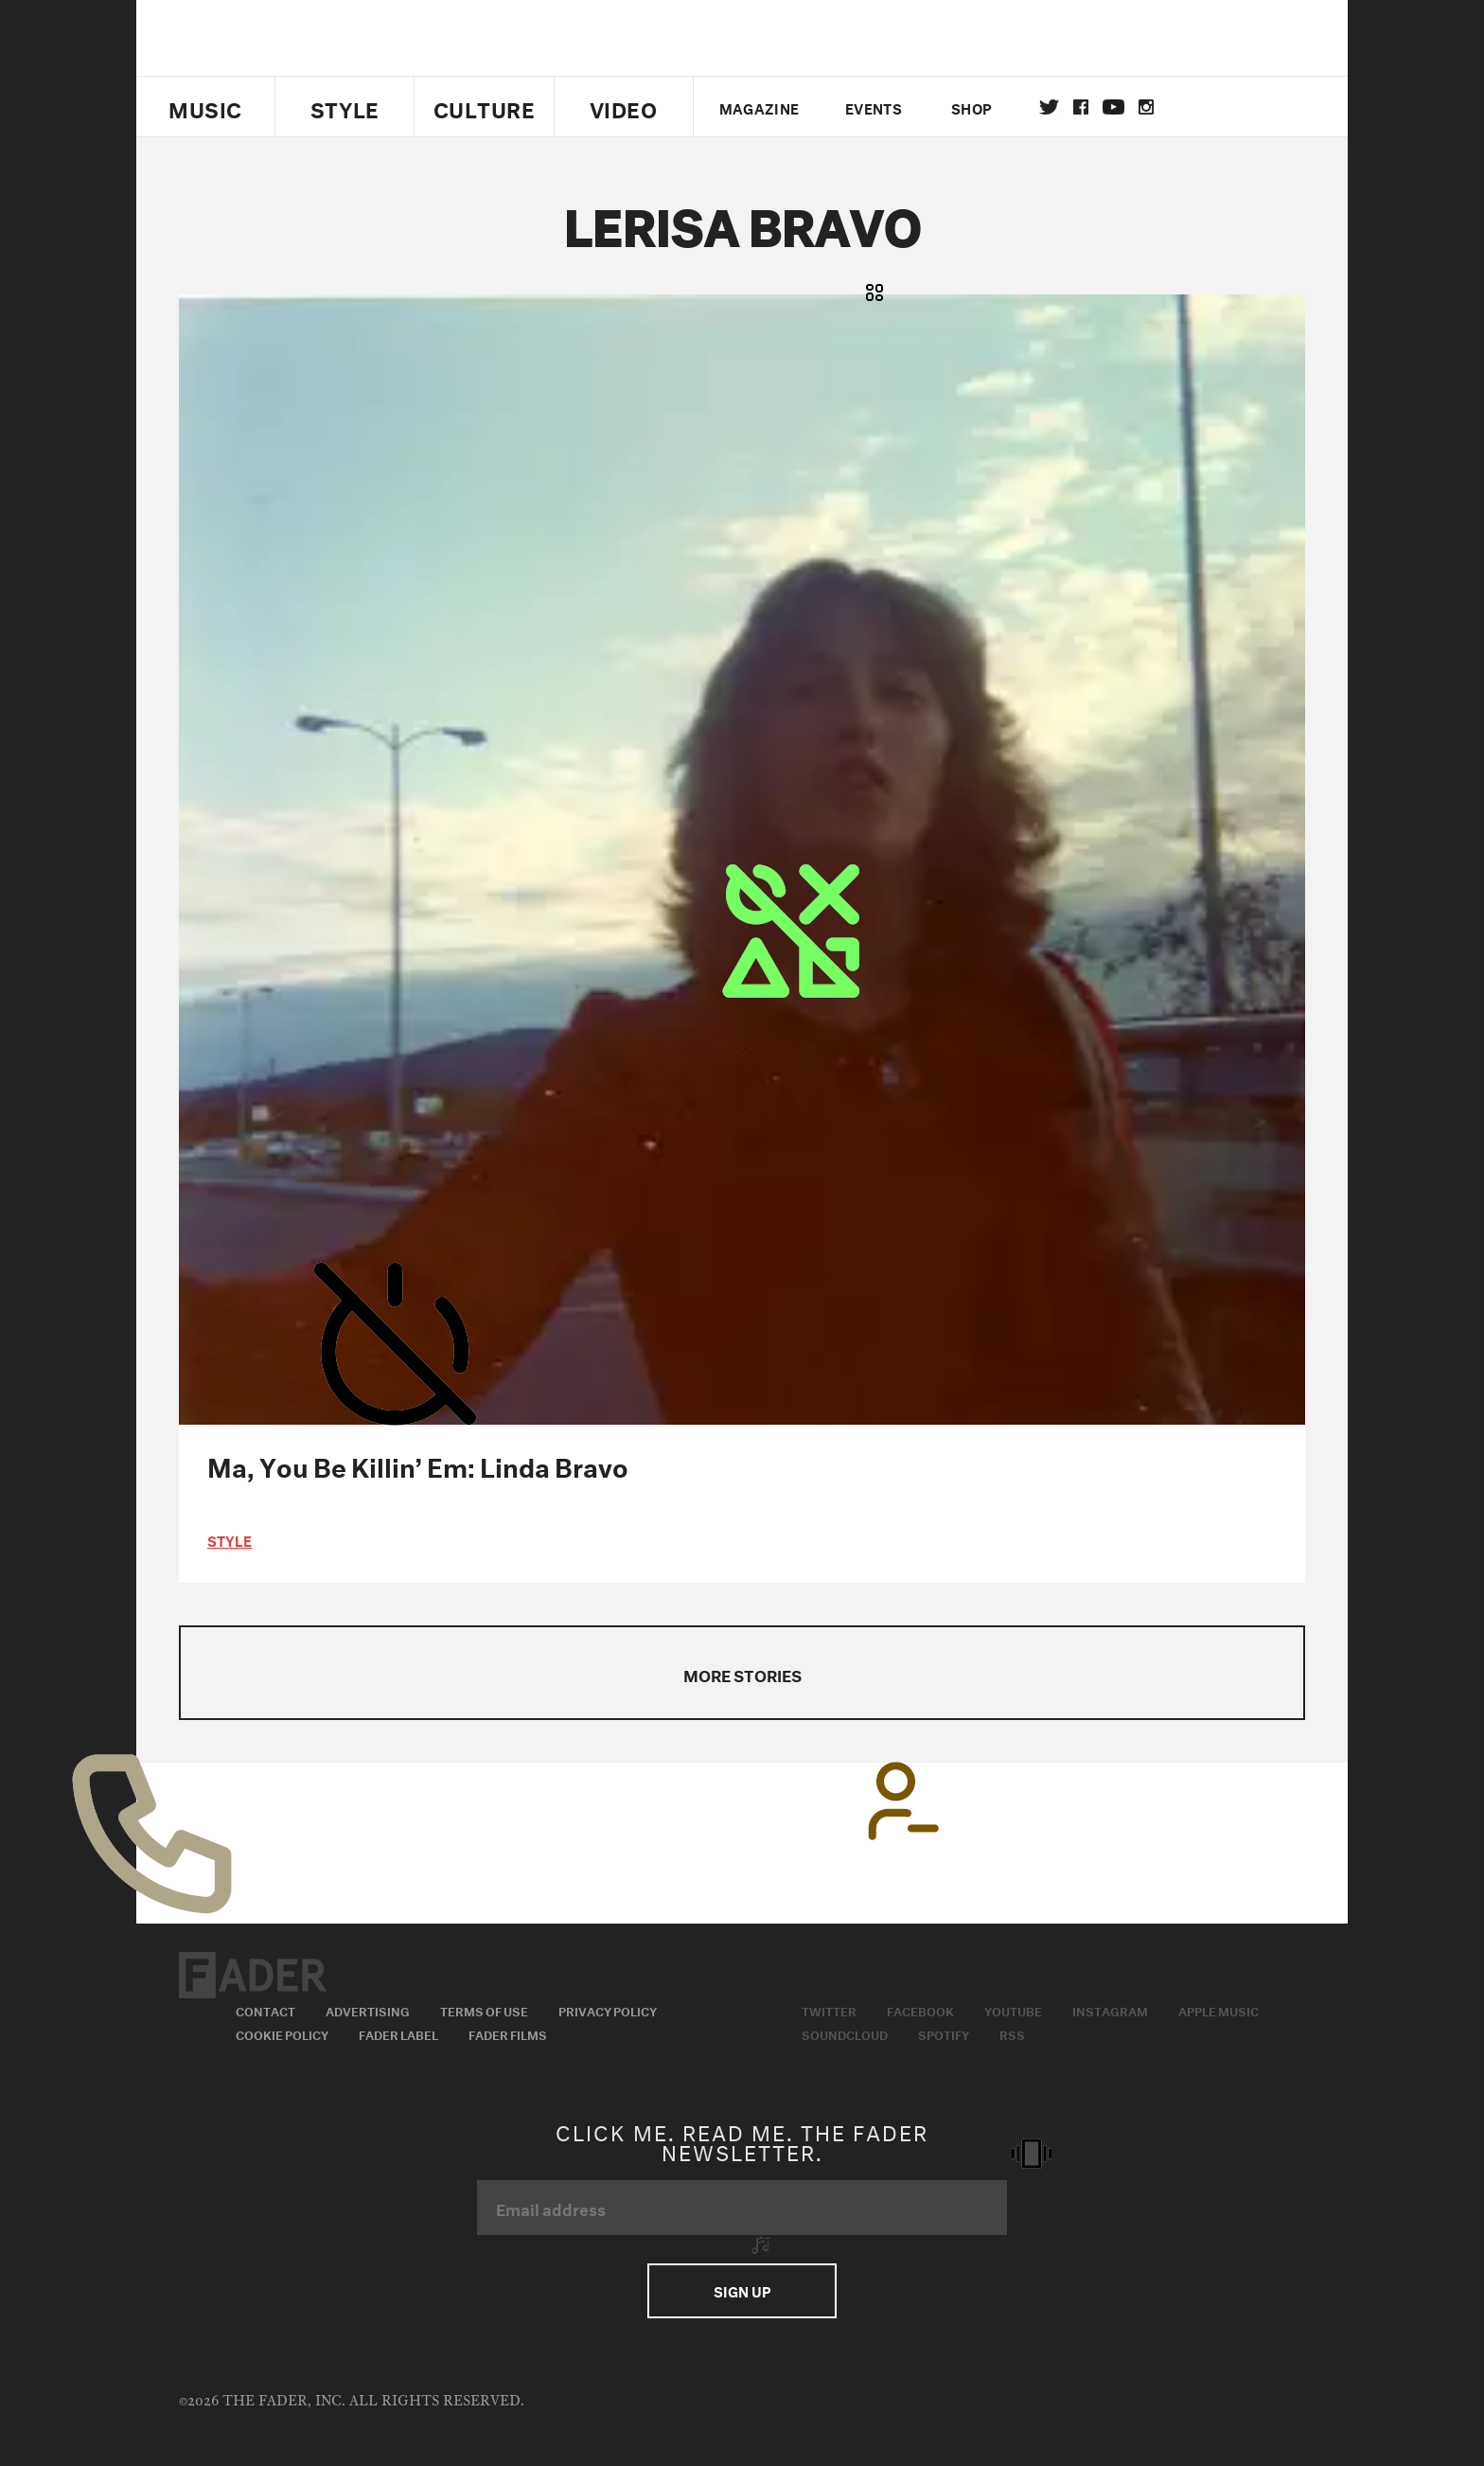 This screenshot has height=2466, width=1484. Describe the element at coordinates (395, 1343) in the screenshot. I see `power off or shutdown disabled` at that location.